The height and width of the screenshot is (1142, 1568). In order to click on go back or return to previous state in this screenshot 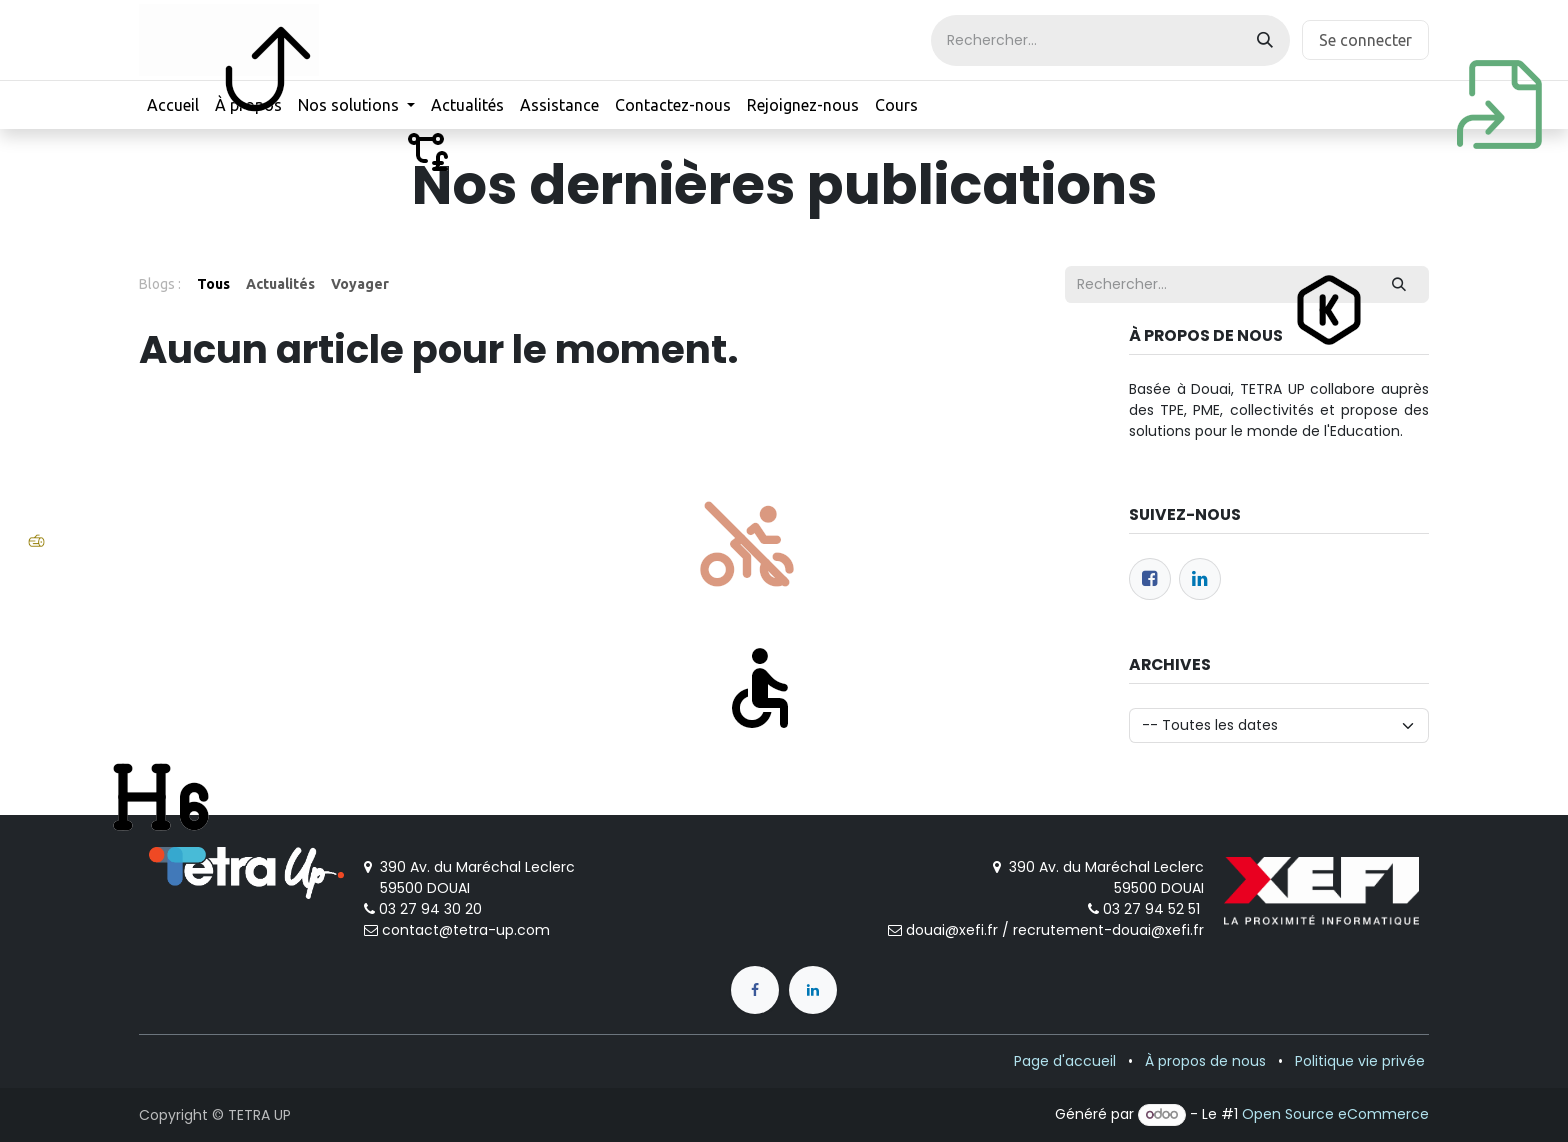, I will do `click(268, 69)`.